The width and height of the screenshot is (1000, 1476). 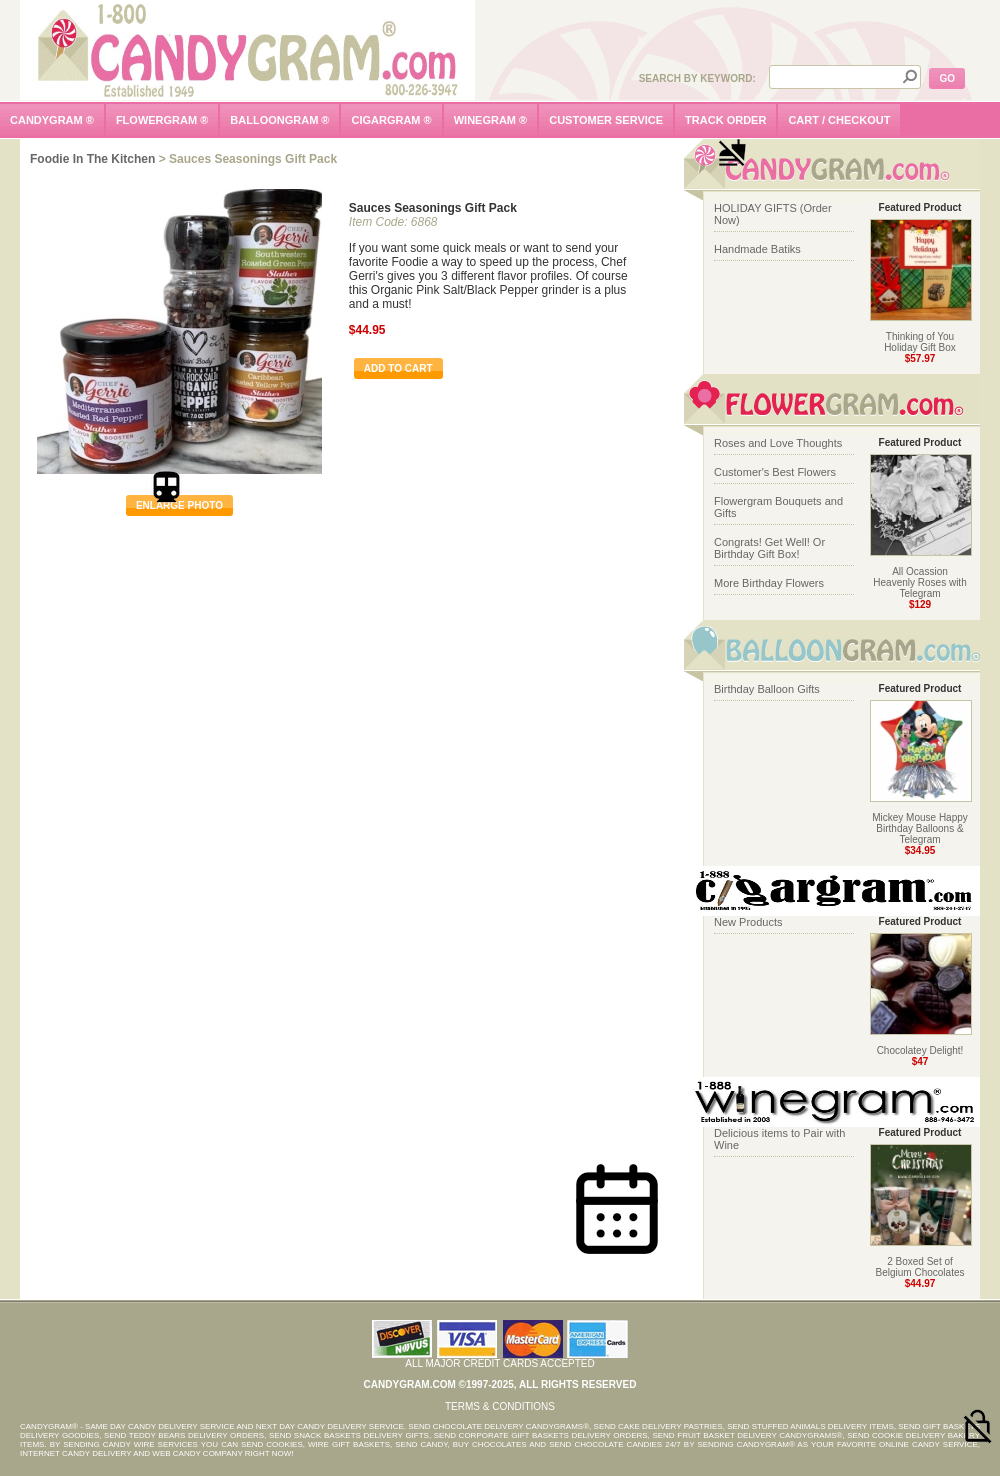 What do you see at coordinates (732, 152) in the screenshot?
I see `indicates food is not allowed in this area` at bounding box center [732, 152].